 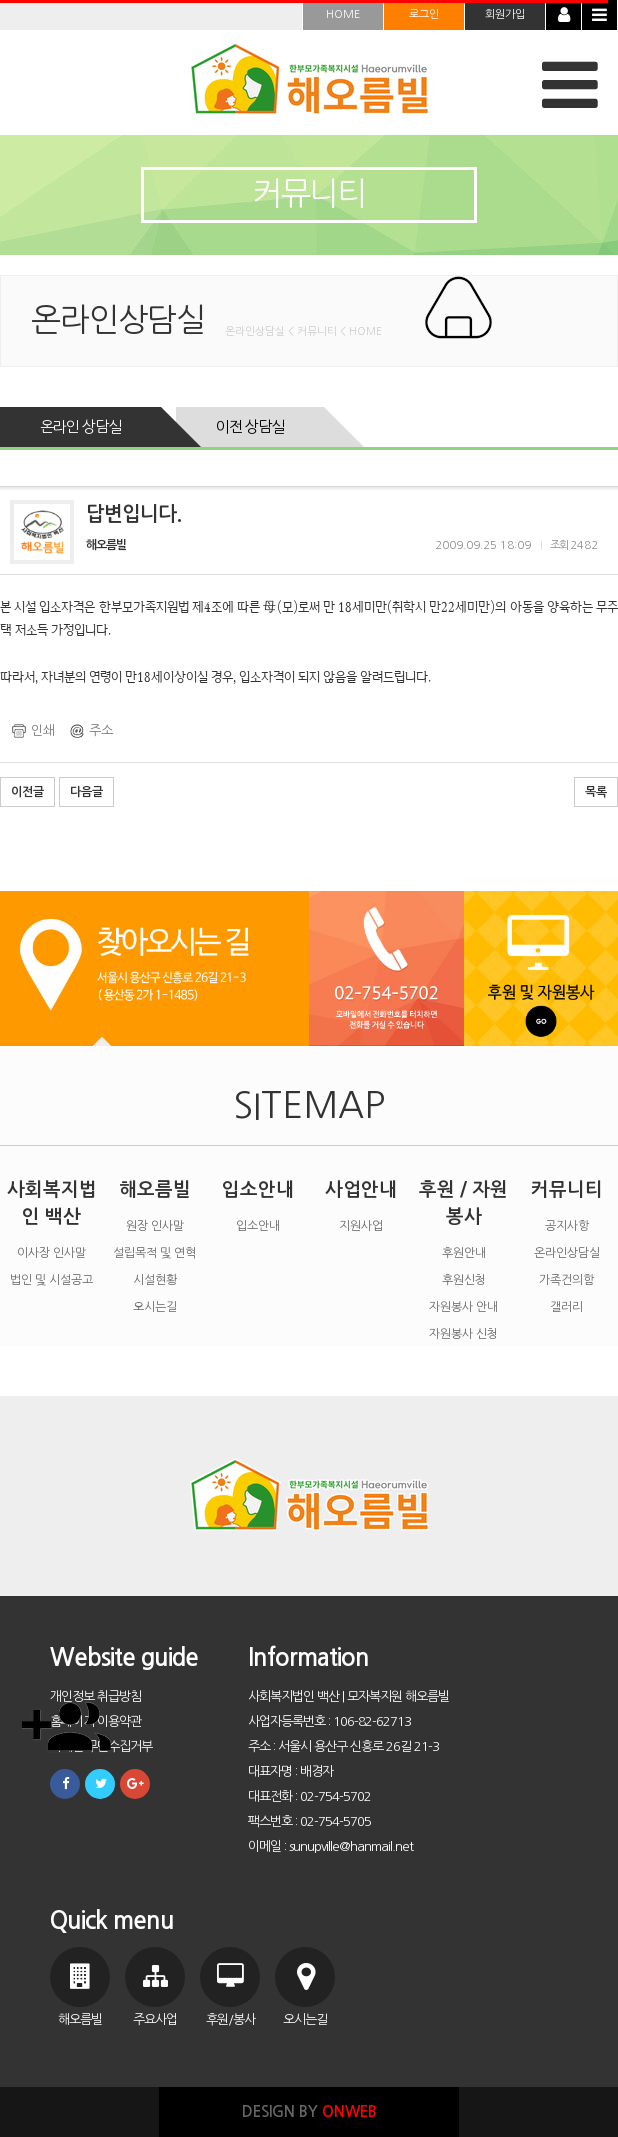 What do you see at coordinates (458, 307) in the screenshot?
I see `browse Japanese food options` at bounding box center [458, 307].